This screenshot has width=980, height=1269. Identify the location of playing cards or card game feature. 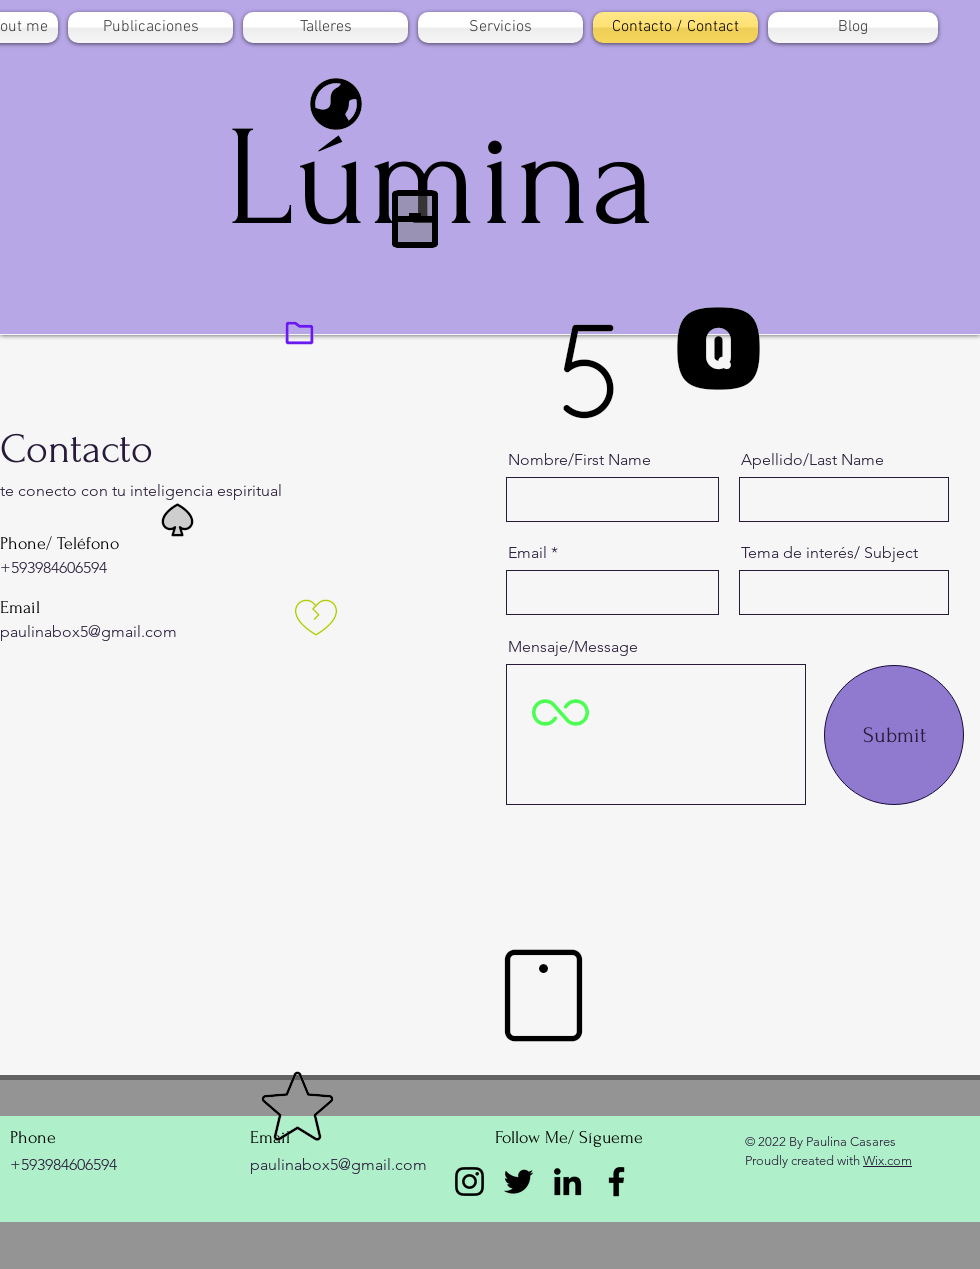
(177, 520).